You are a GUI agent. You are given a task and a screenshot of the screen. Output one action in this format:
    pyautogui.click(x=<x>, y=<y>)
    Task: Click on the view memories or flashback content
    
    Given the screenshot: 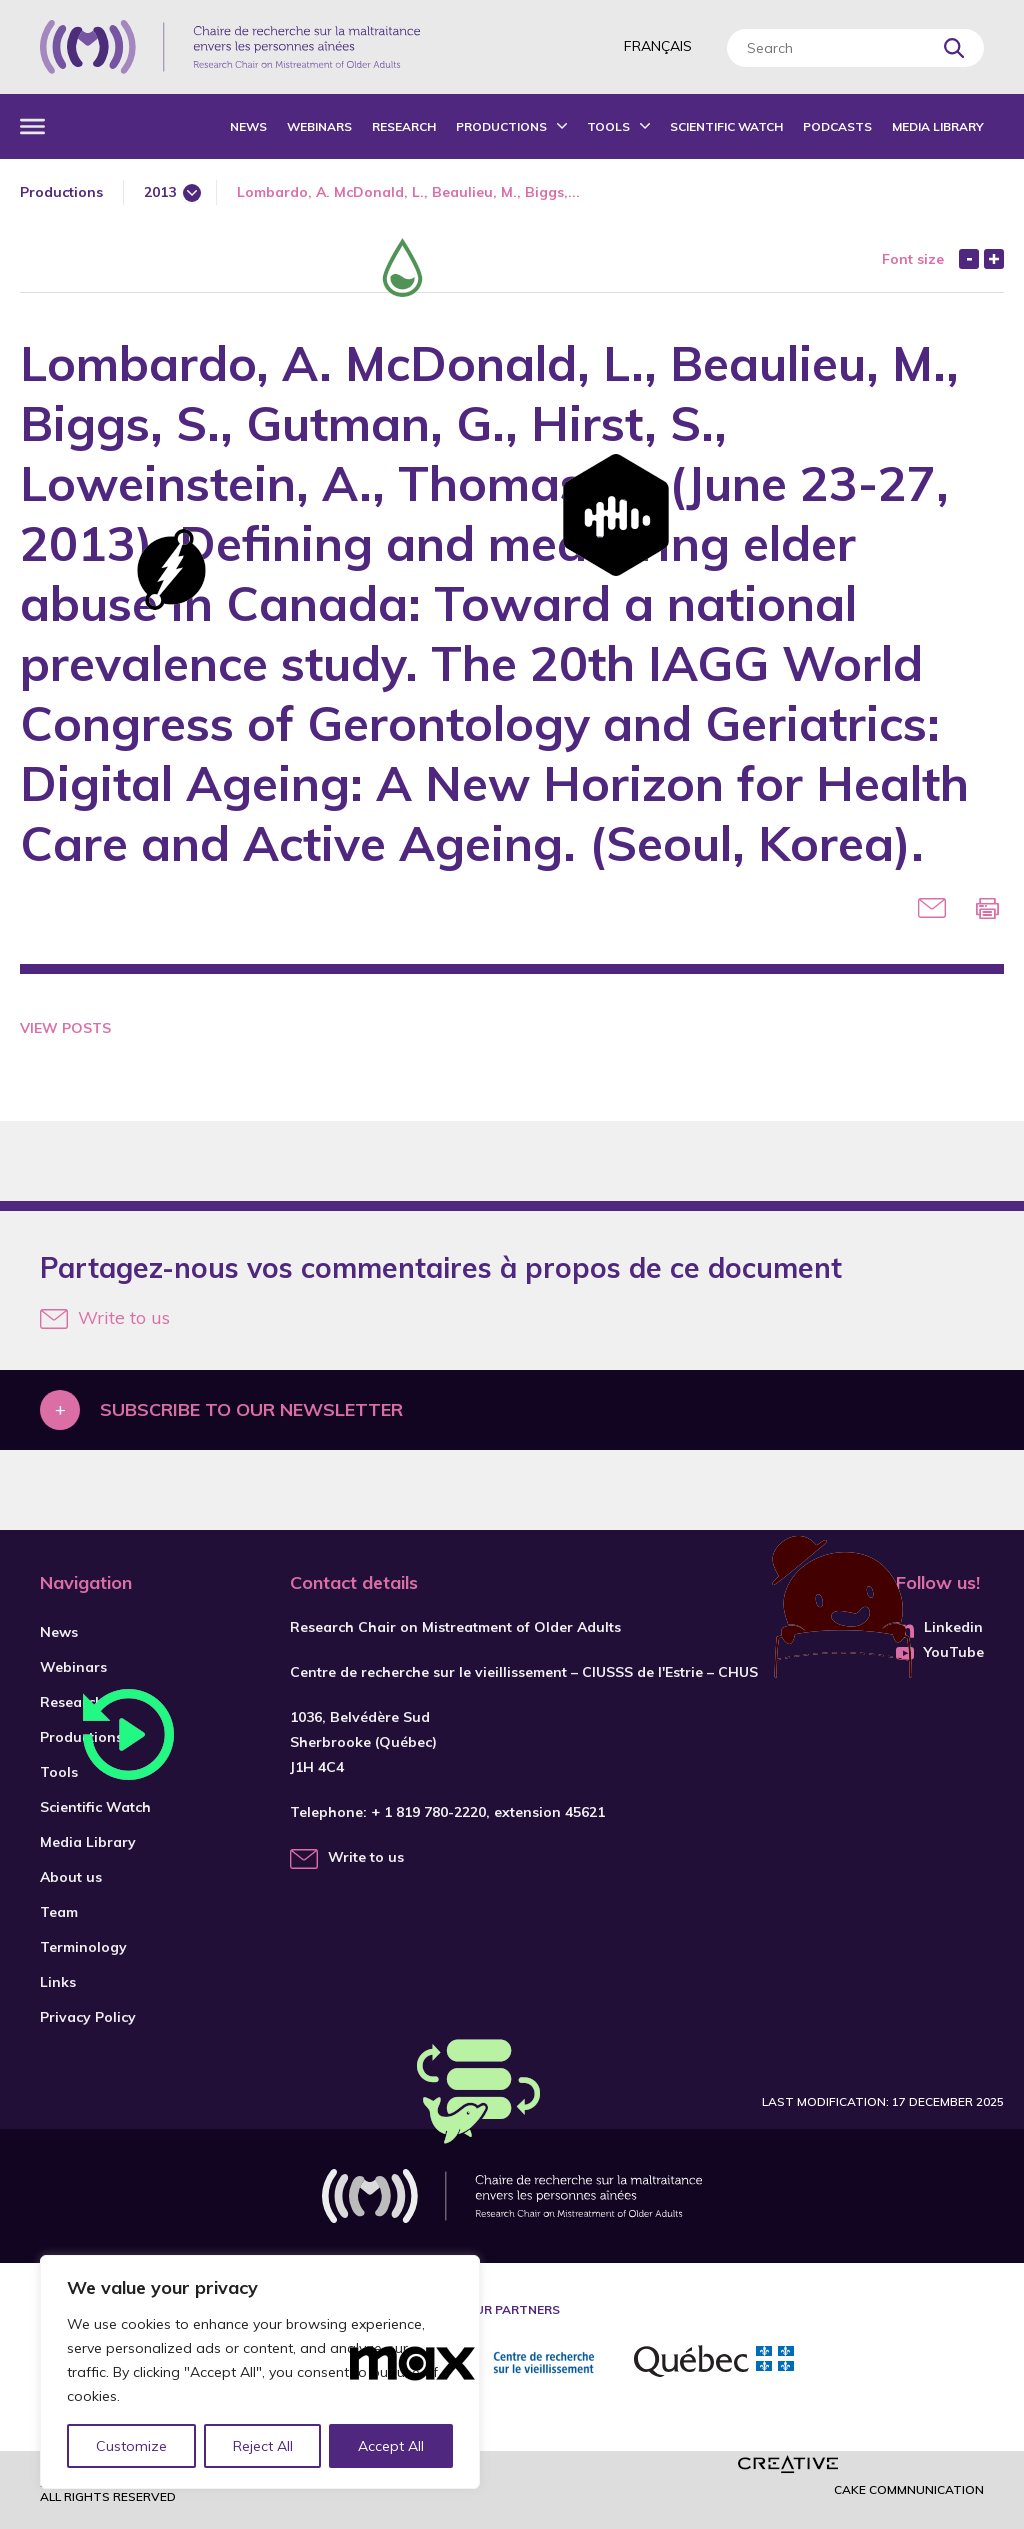 What is the action you would take?
    pyautogui.click(x=128, y=1734)
    